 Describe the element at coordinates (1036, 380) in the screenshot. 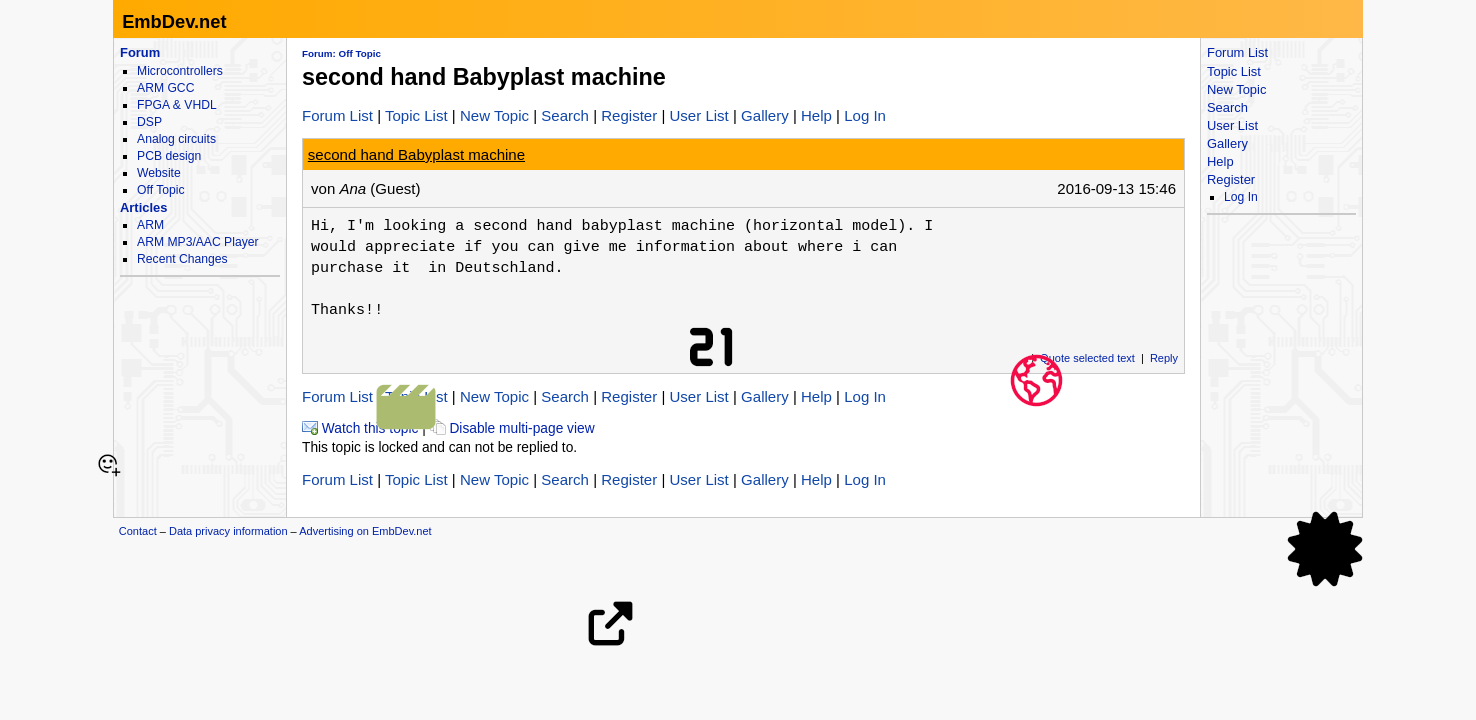

I see `switch to global or worldwide view` at that location.